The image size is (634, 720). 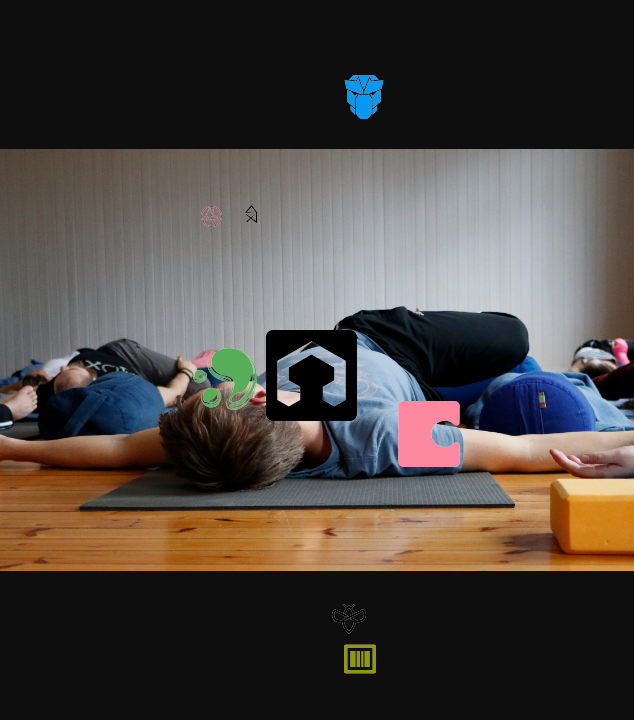 I want to click on open Wolfram Language application, so click(x=211, y=216).